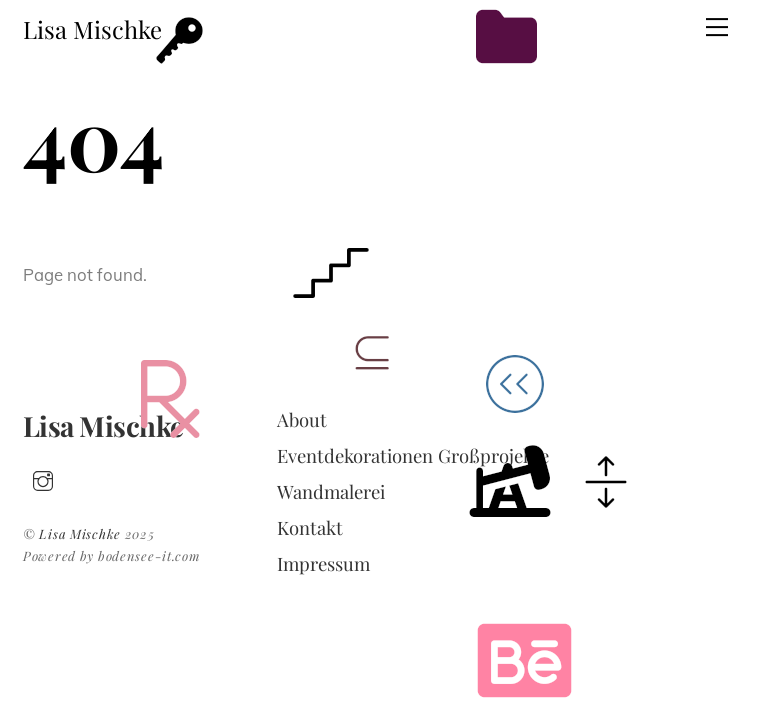  What do you see at coordinates (510, 481) in the screenshot?
I see `represents oil and gas industry or energy sector` at bounding box center [510, 481].